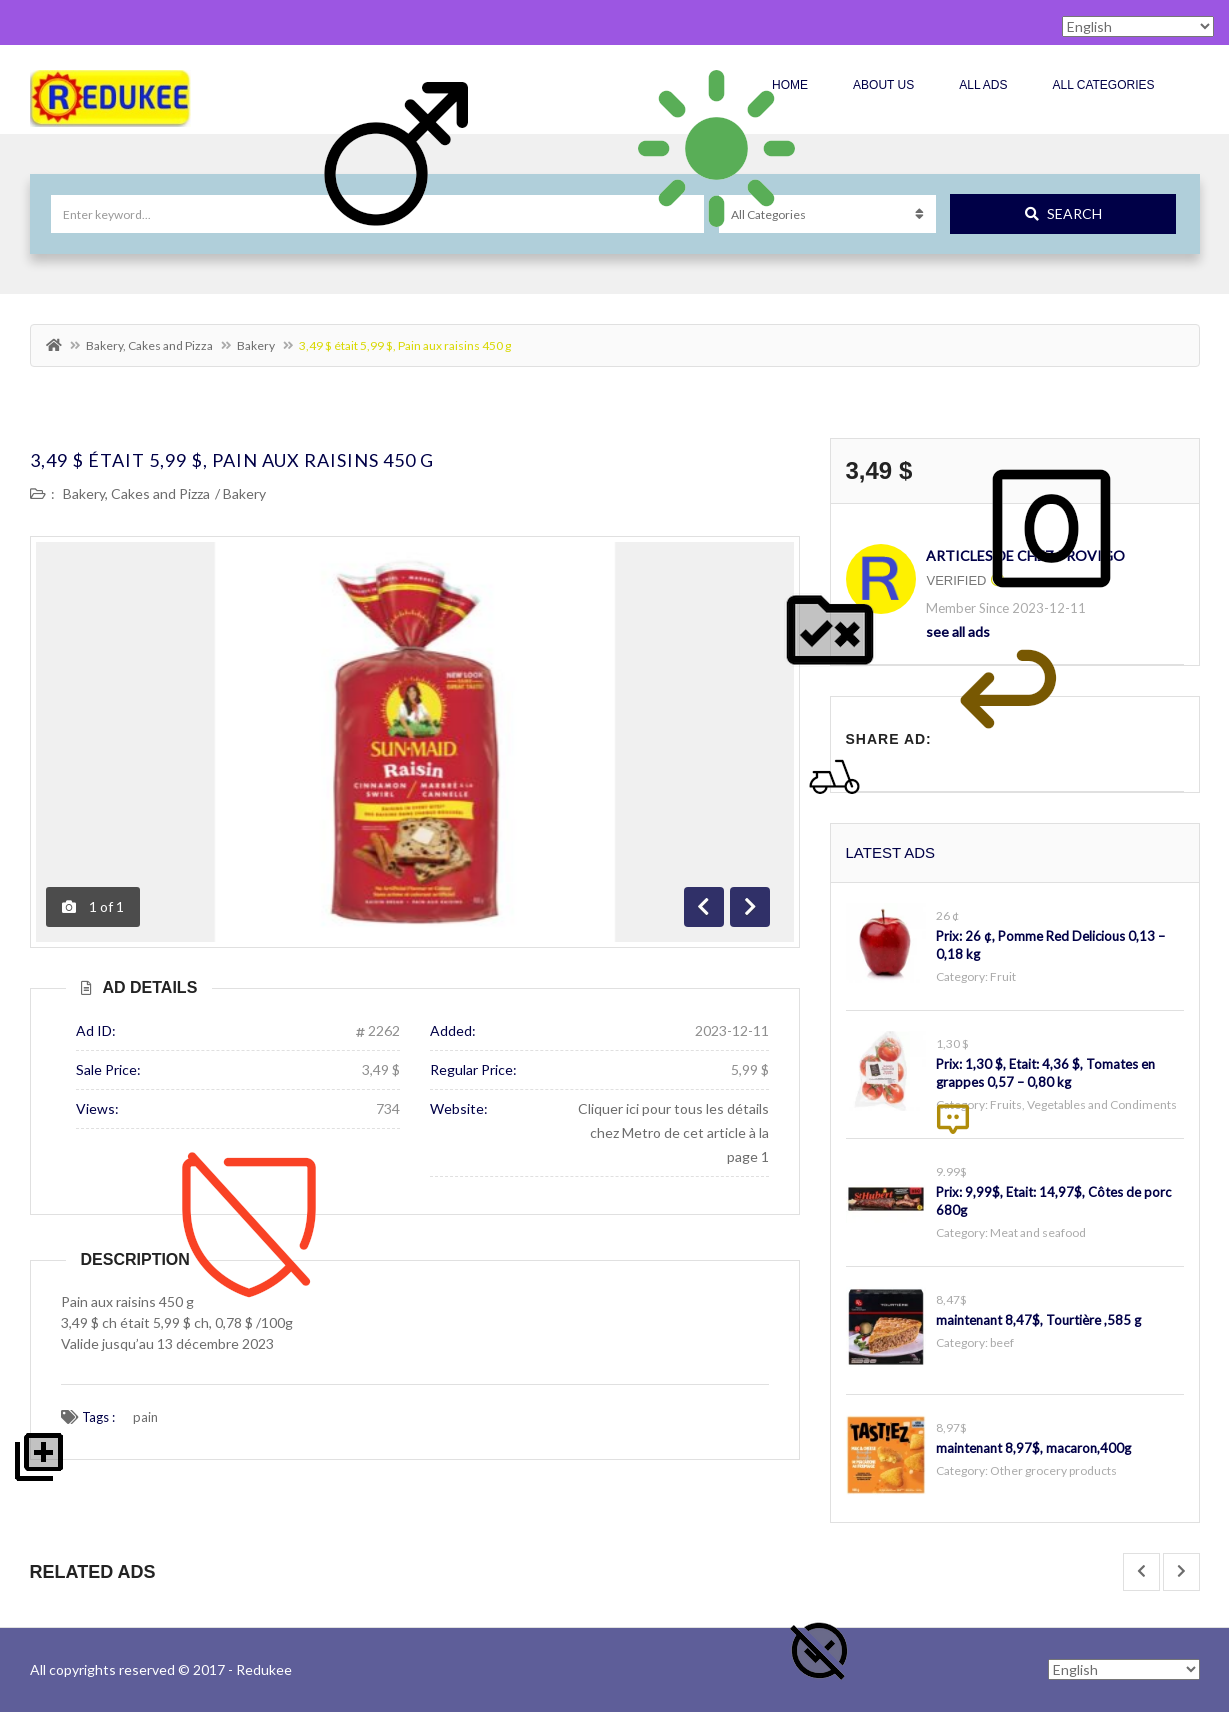  What do you see at coordinates (39, 1457) in the screenshot?
I see `add item to your library` at bounding box center [39, 1457].